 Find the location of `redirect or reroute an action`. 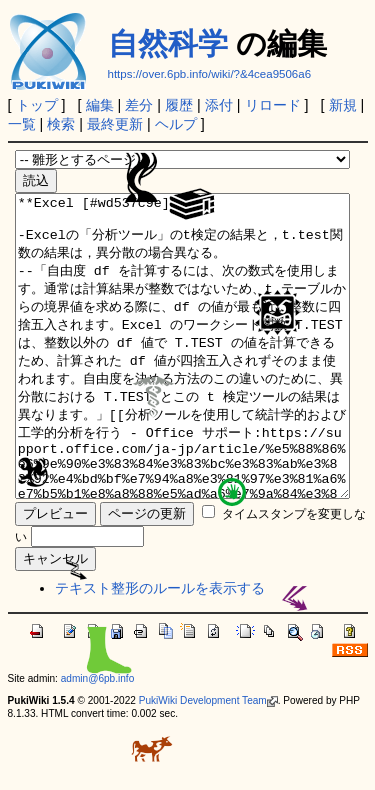

redirect or reroute an action is located at coordinates (294, 598).